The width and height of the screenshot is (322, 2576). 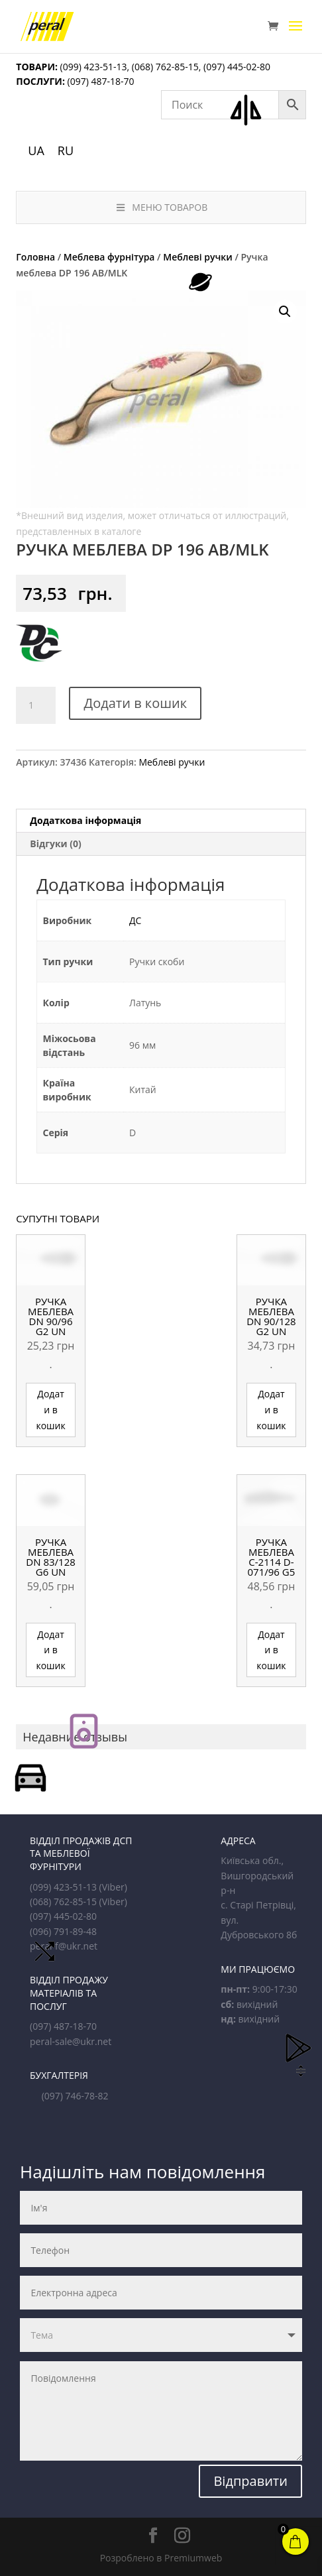 What do you see at coordinates (246, 110) in the screenshot?
I see `flip image or content vertically` at bounding box center [246, 110].